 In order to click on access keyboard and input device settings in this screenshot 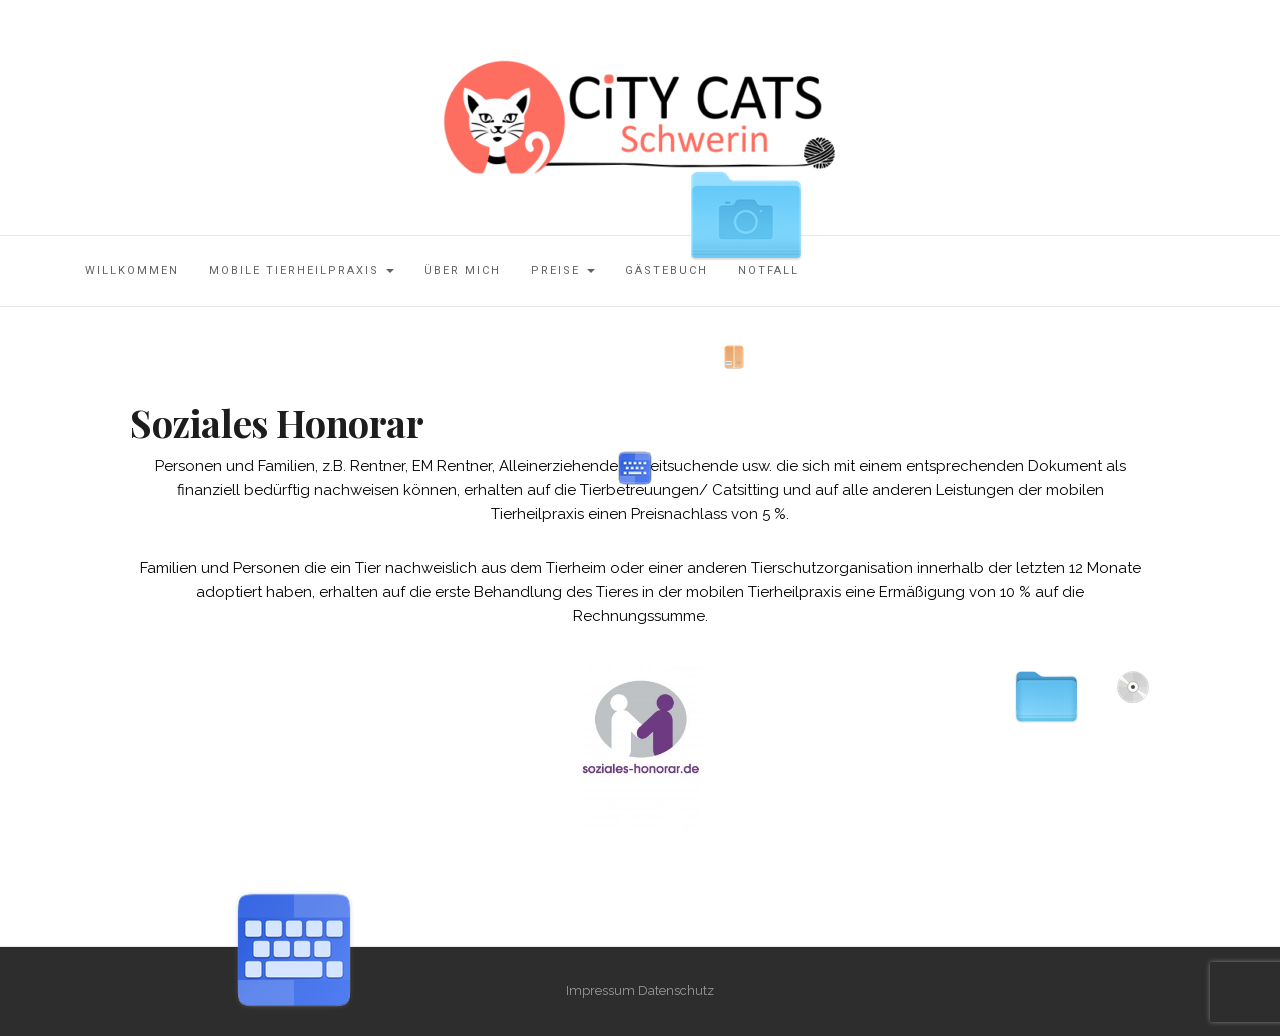, I will do `click(294, 950)`.